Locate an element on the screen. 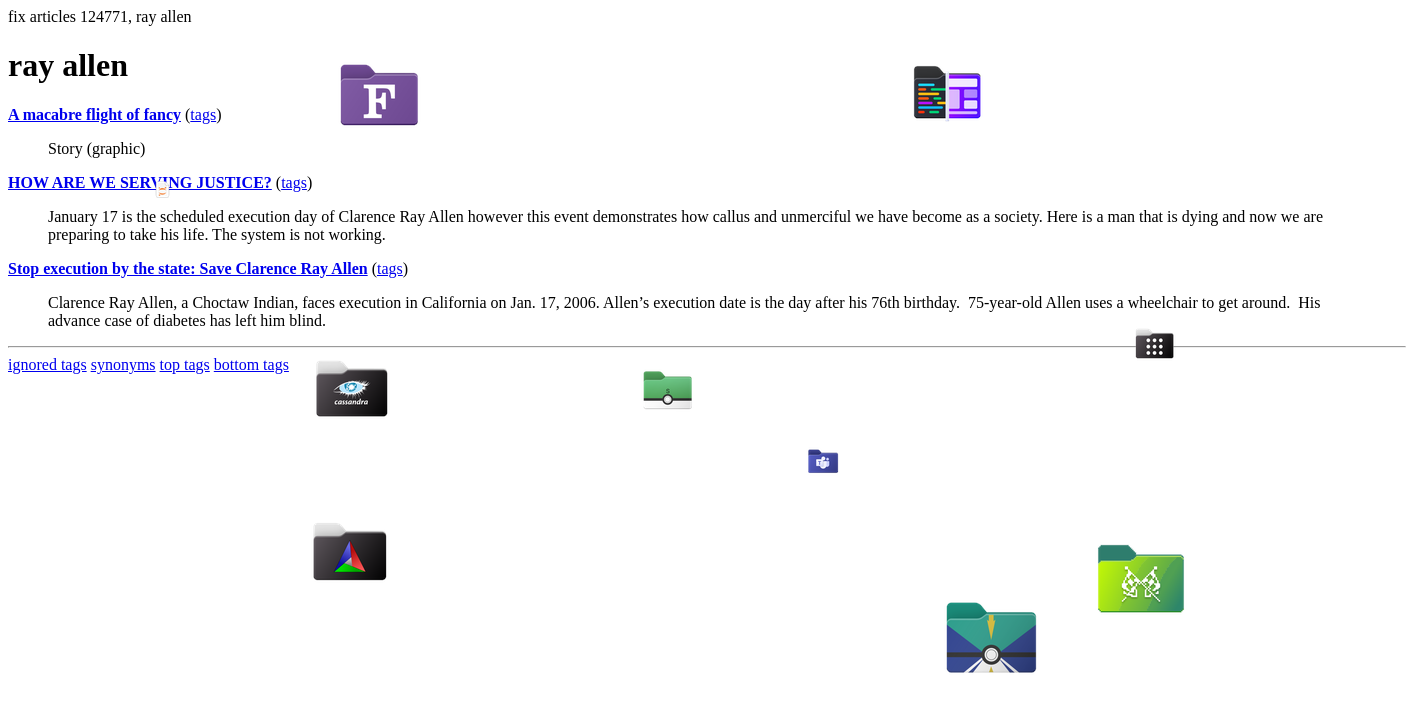 The width and height of the screenshot is (1414, 720). open Cassandra database project folder is located at coordinates (351, 390).